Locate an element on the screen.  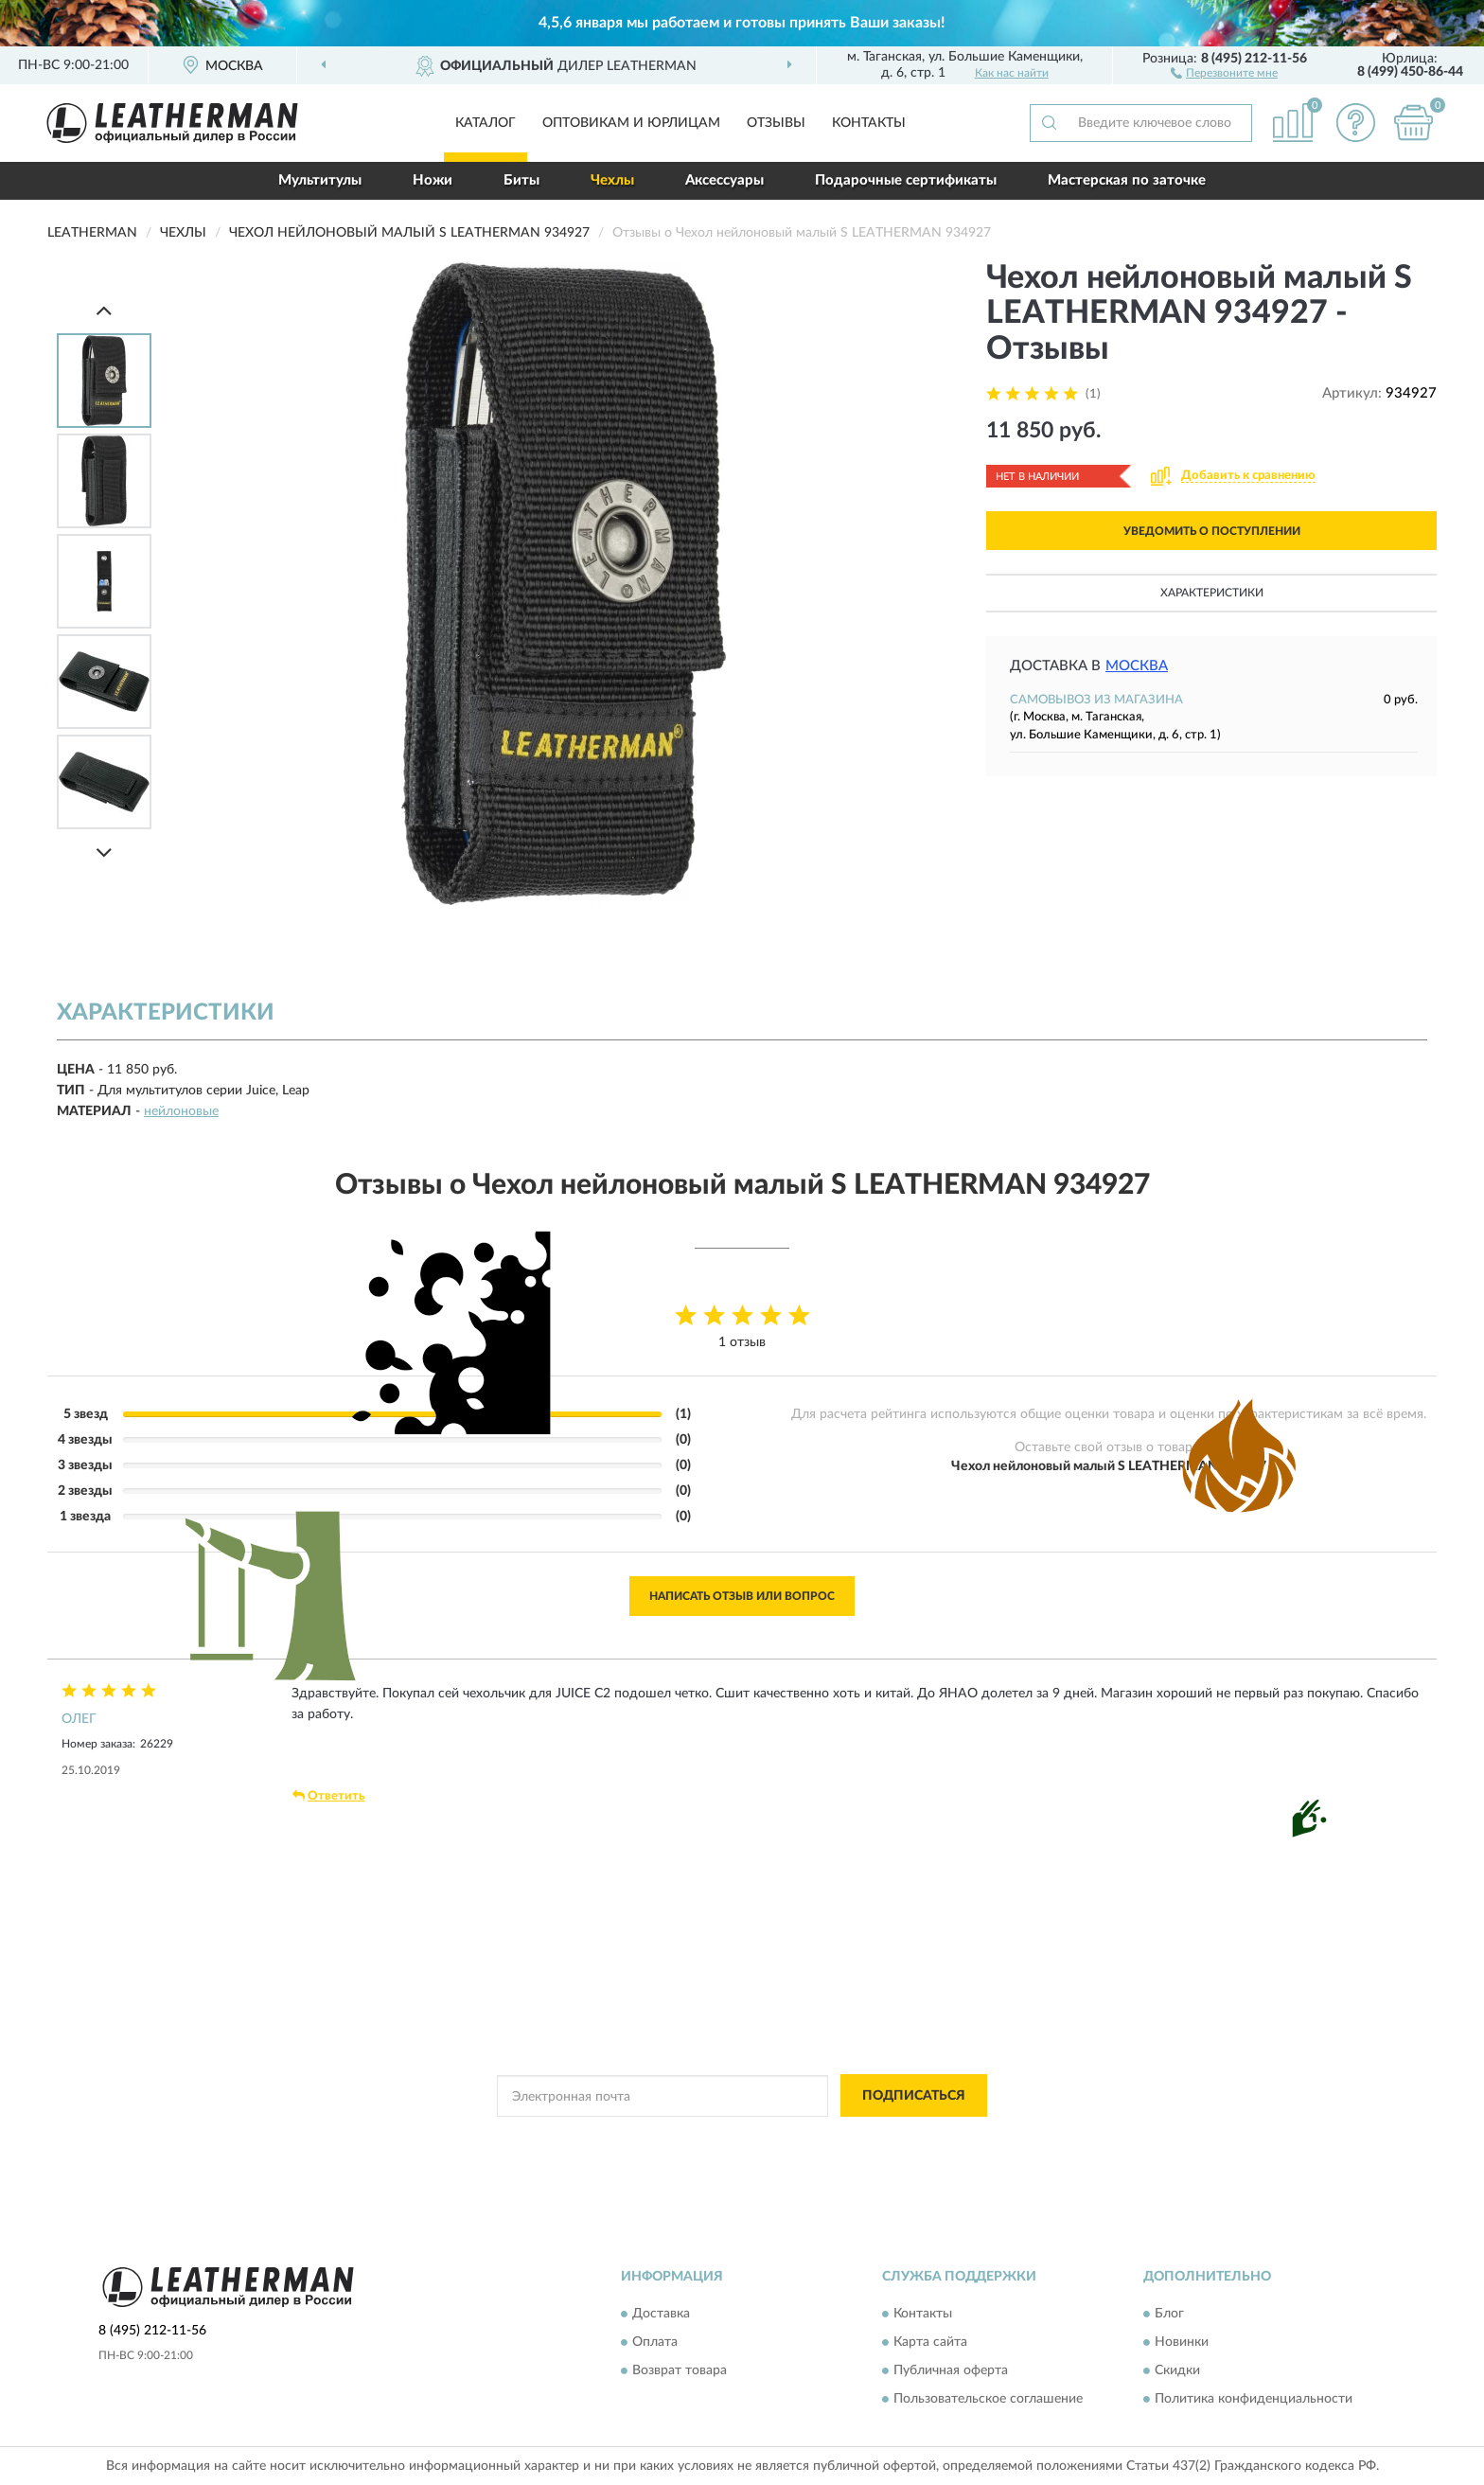
indicates ink or paint splatter effect tool is located at coordinates (450, 1333).